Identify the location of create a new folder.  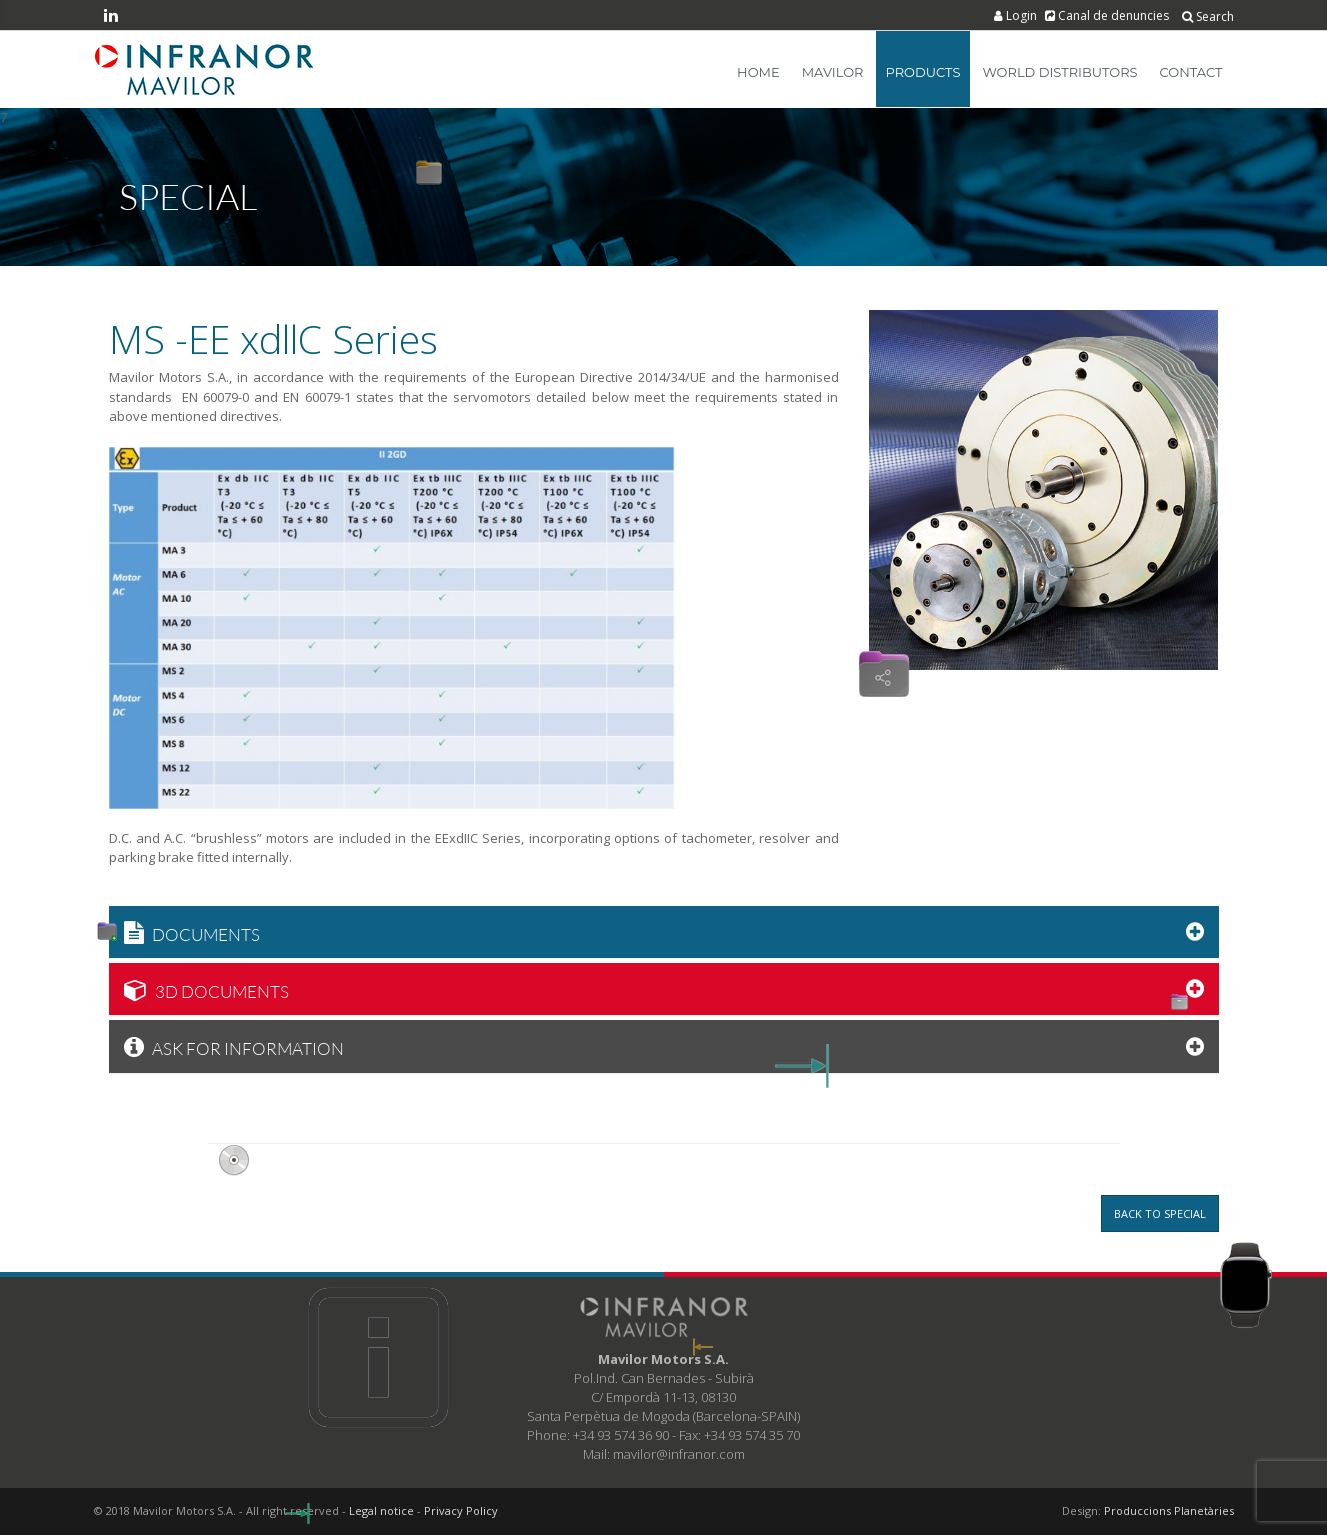
(107, 931).